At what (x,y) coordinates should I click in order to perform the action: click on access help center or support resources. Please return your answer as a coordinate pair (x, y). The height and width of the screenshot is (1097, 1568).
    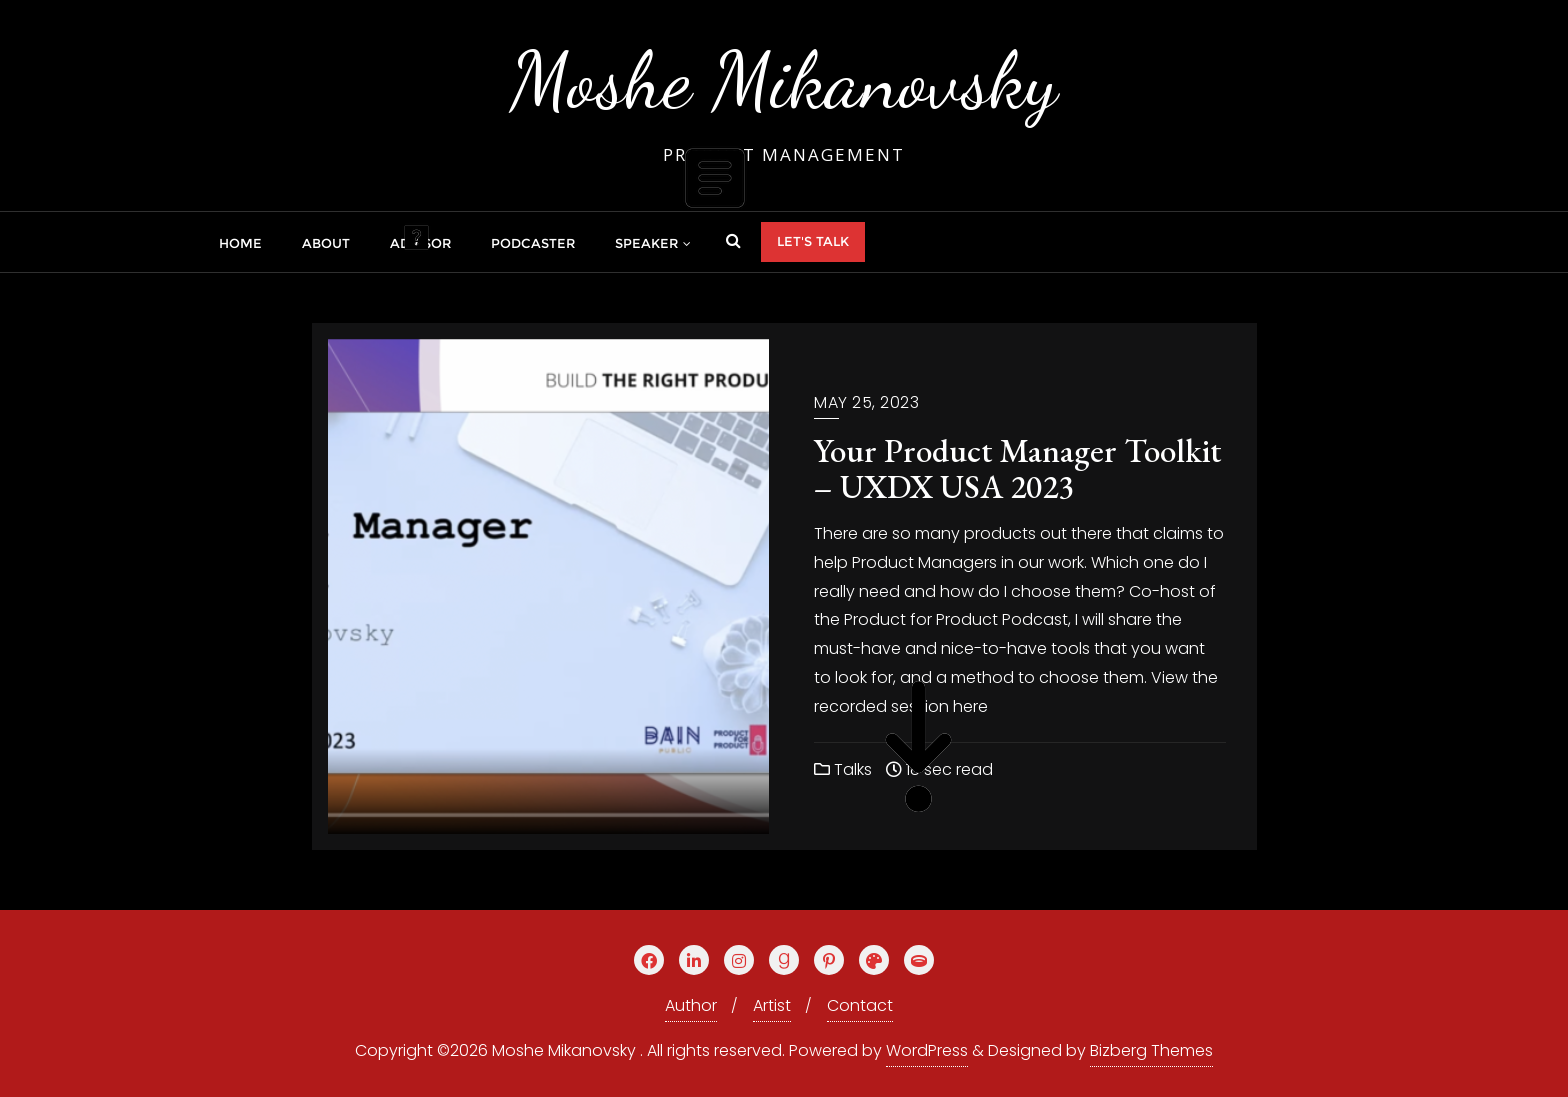
    Looking at the image, I should click on (416, 237).